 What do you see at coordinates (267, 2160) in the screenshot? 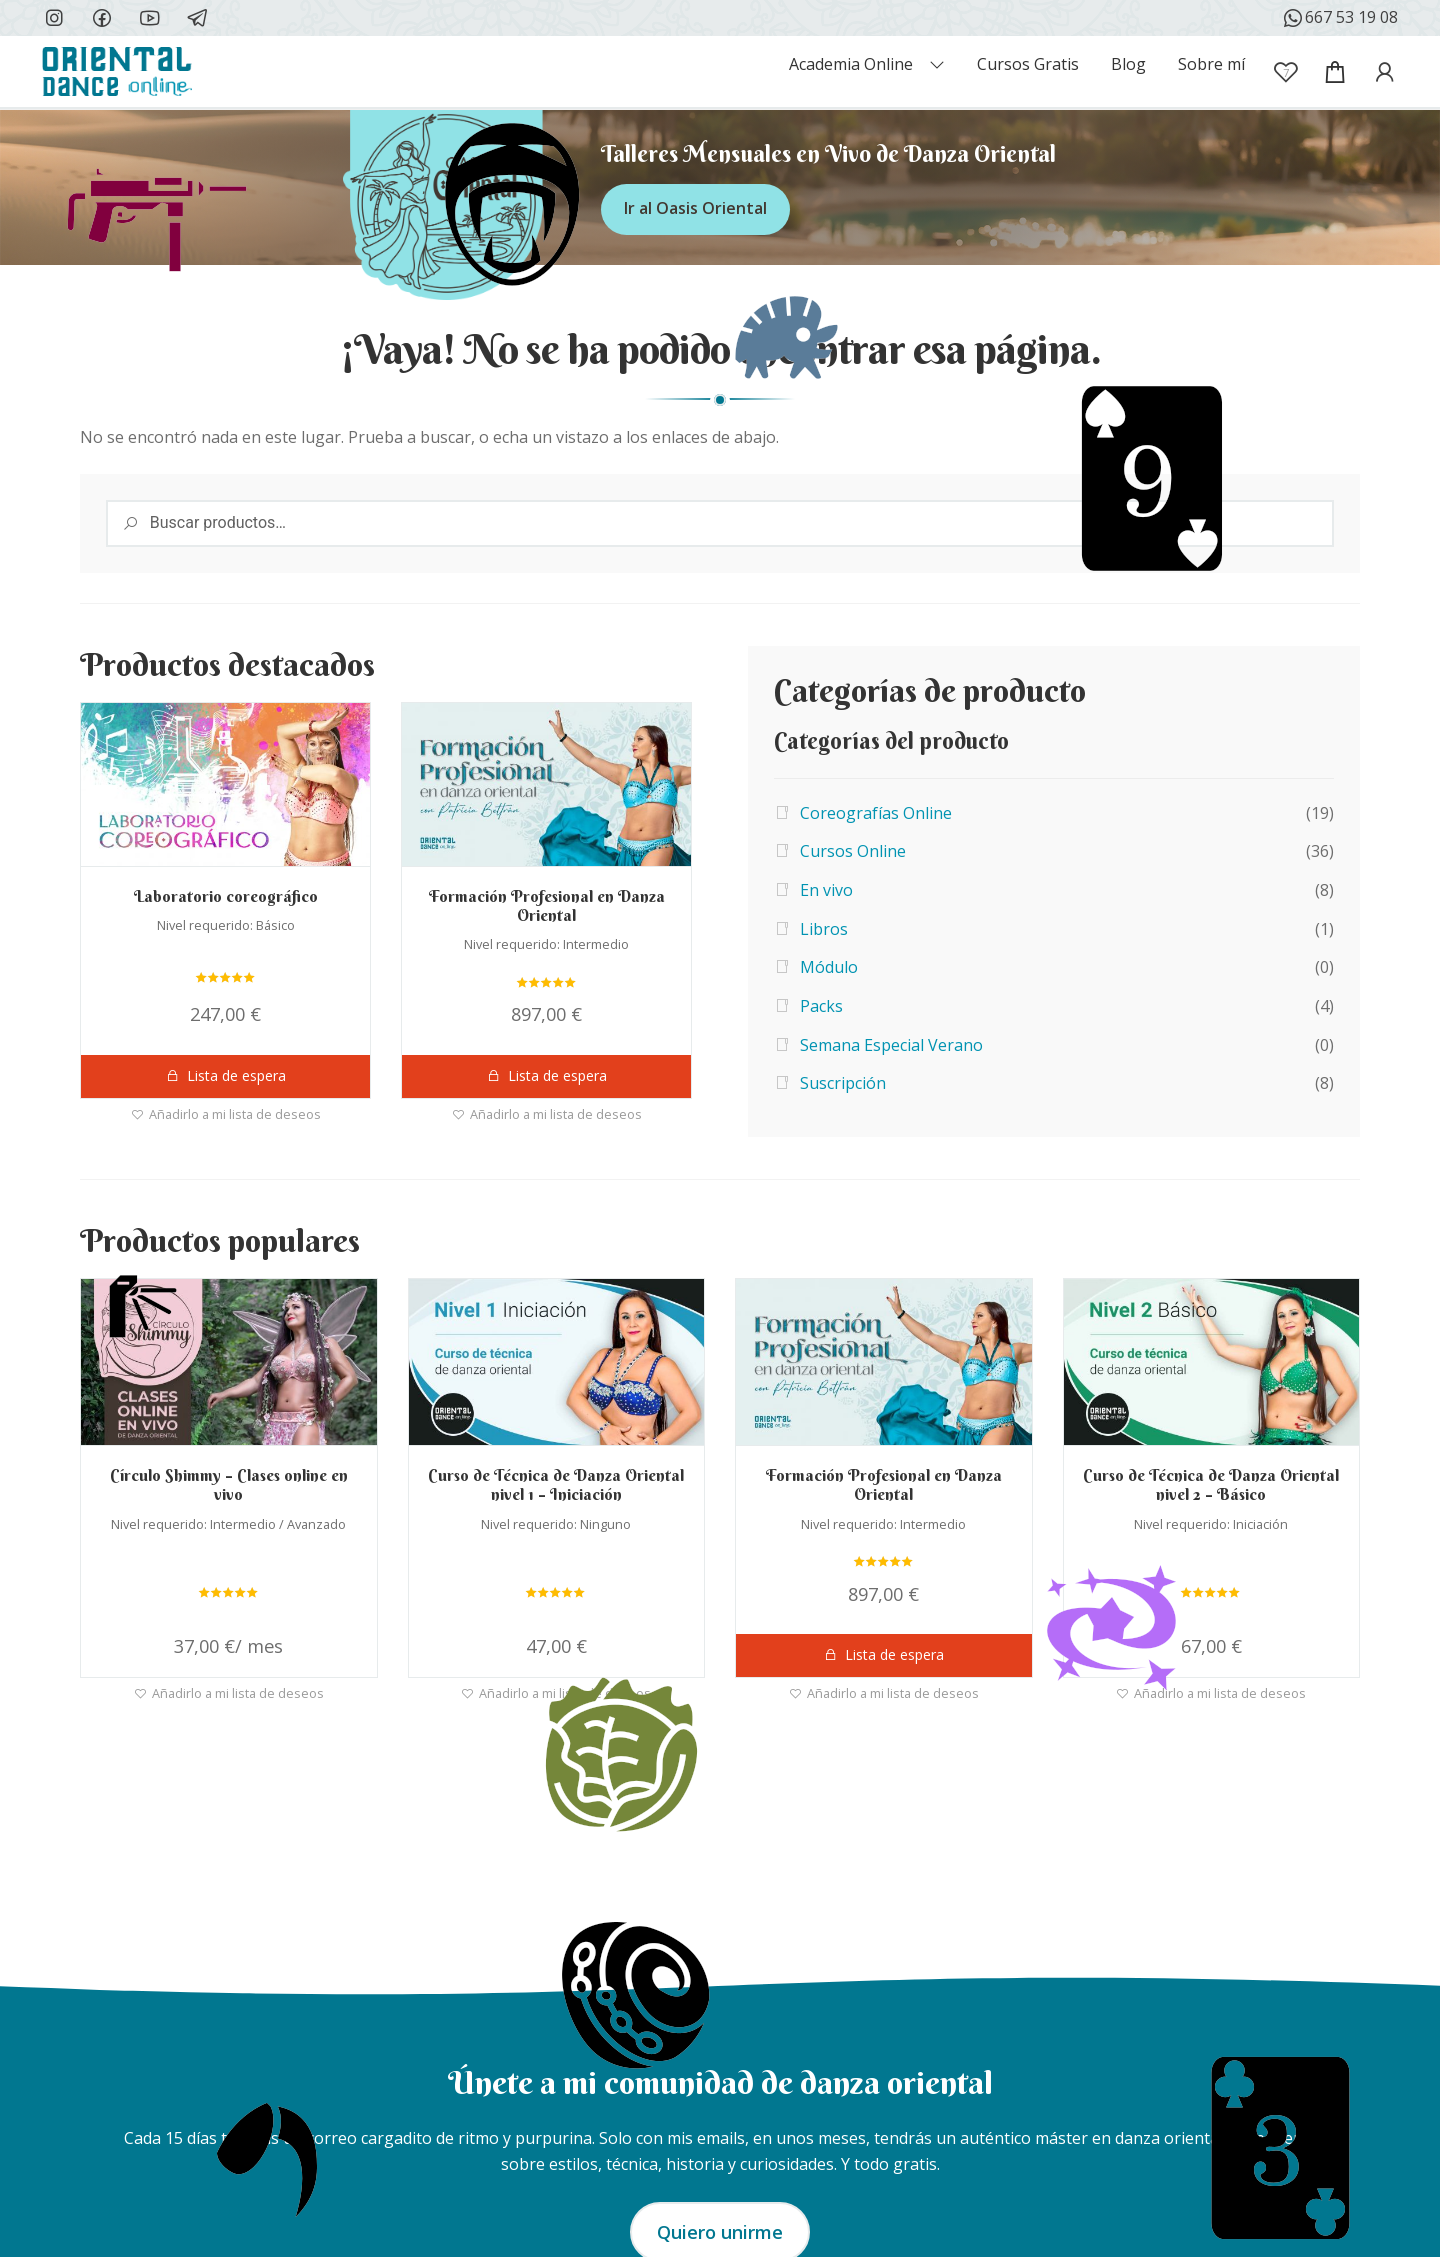
I see `indicates a claw attack or grab ability in a game` at bounding box center [267, 2160].